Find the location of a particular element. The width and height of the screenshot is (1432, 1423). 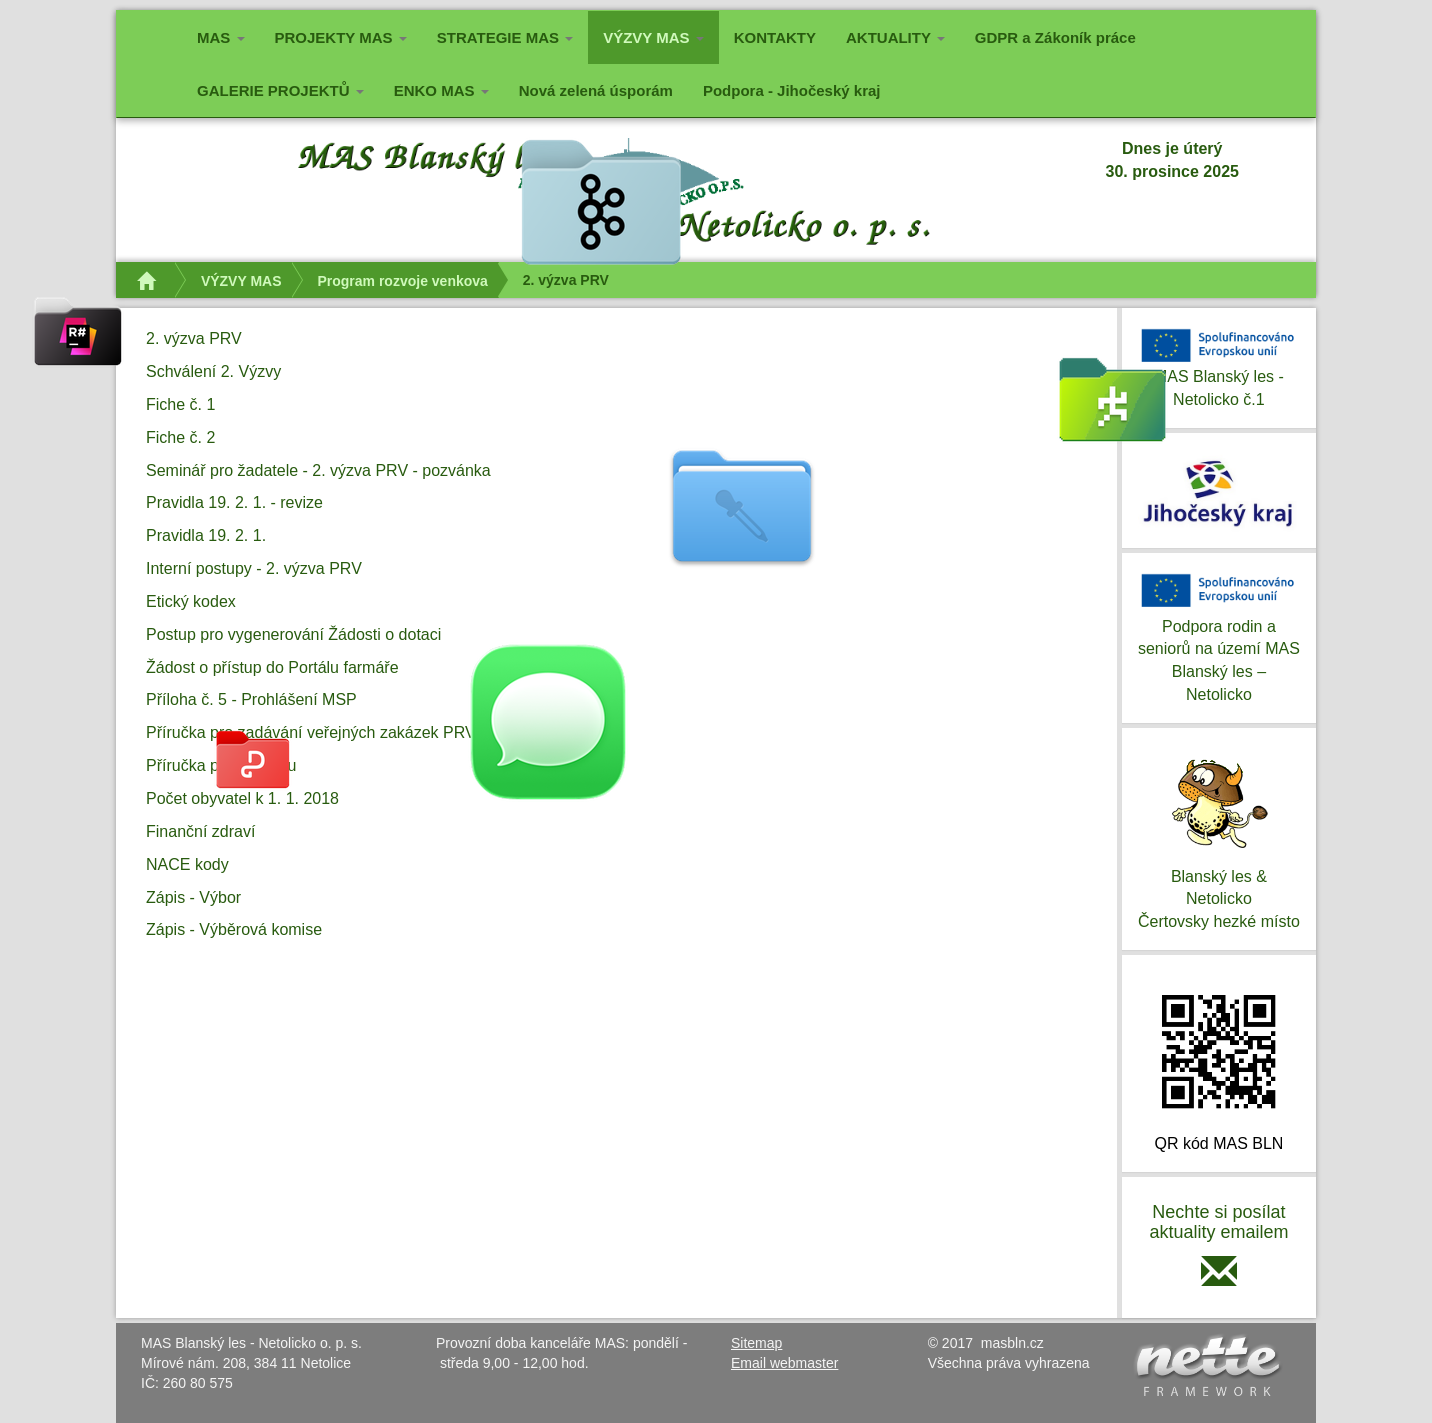

open the messages app is located at coordinates (548, 722).